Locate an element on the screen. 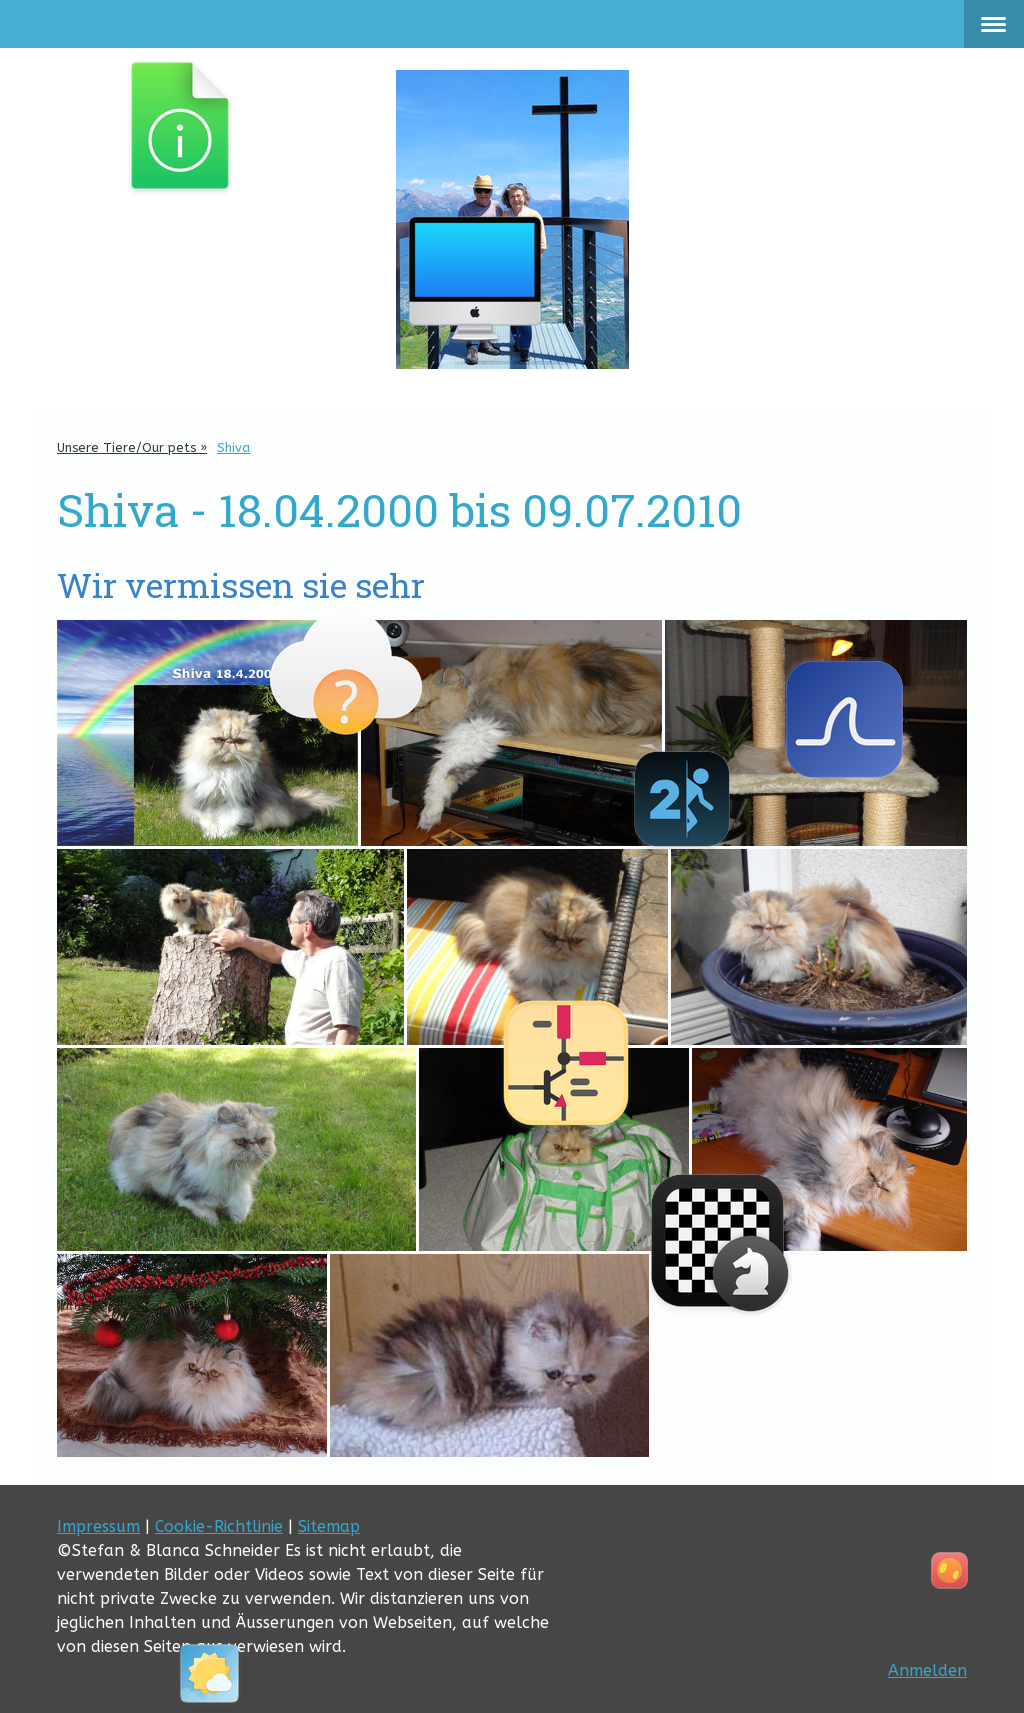 Image resolution: width=1024 pixels, height=1713 pixels. access desktop or computer settings is located at coordinates (475, 280).